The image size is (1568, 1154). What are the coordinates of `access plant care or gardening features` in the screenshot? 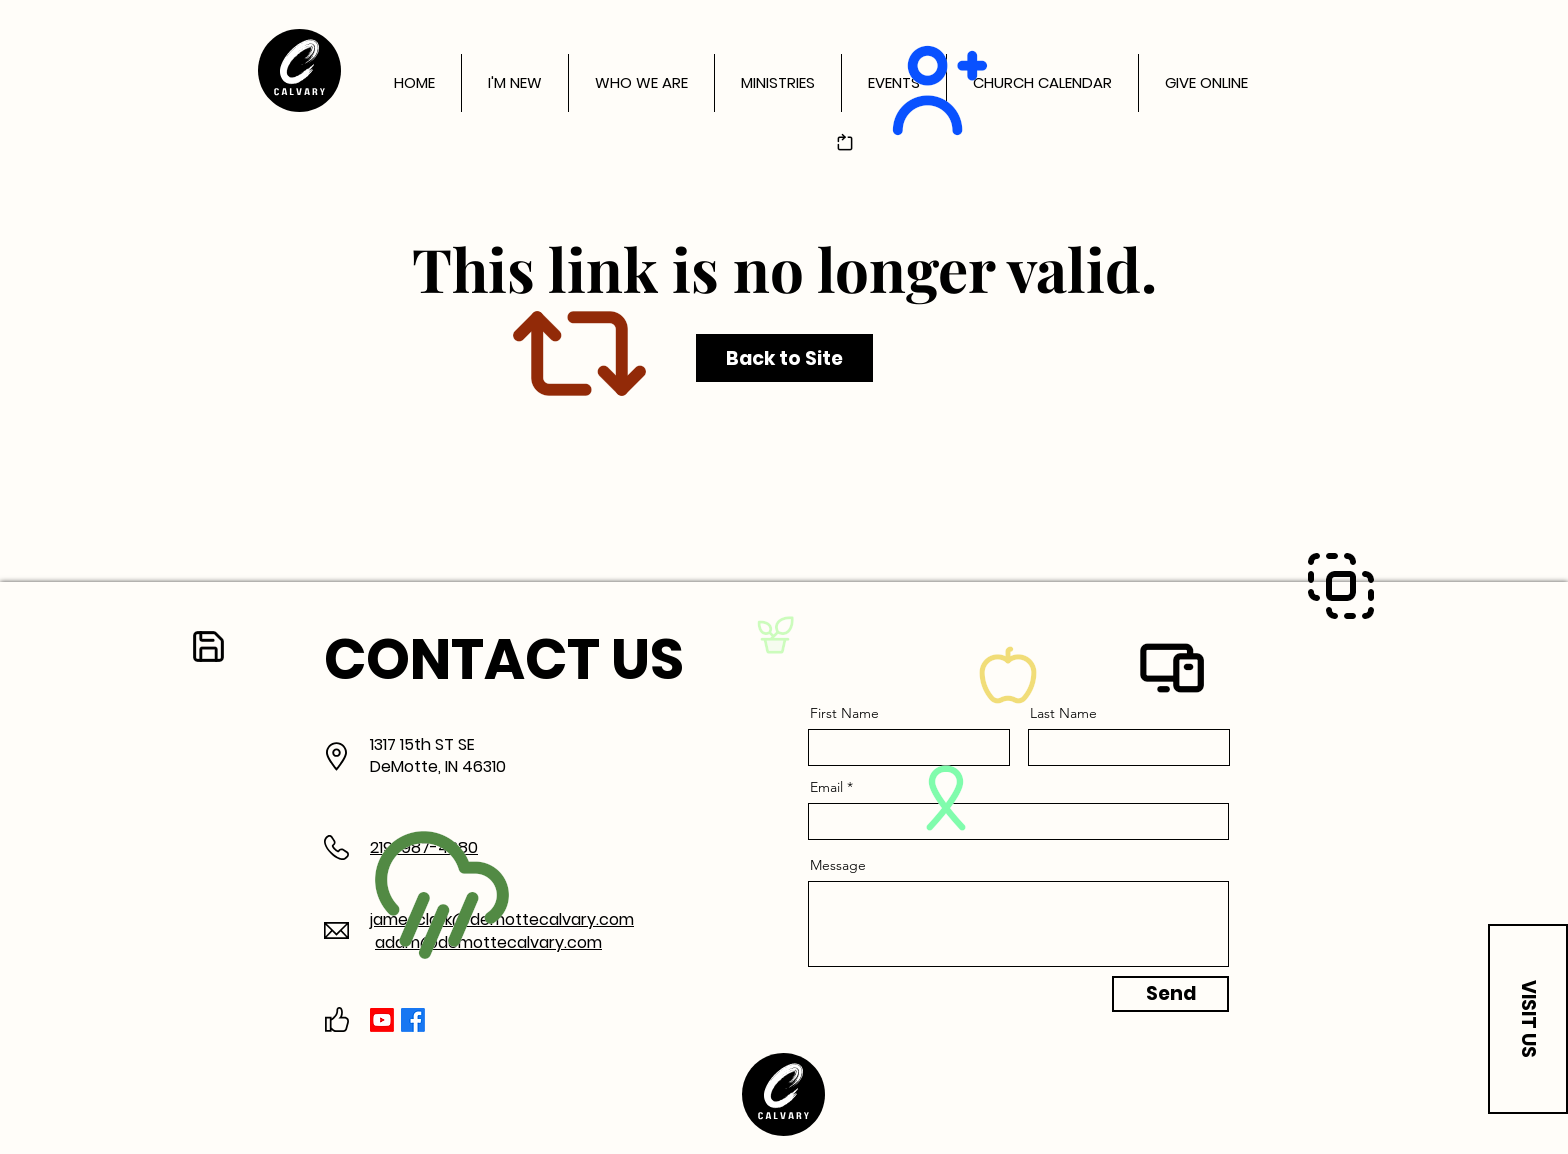 It's located at (775, 635).